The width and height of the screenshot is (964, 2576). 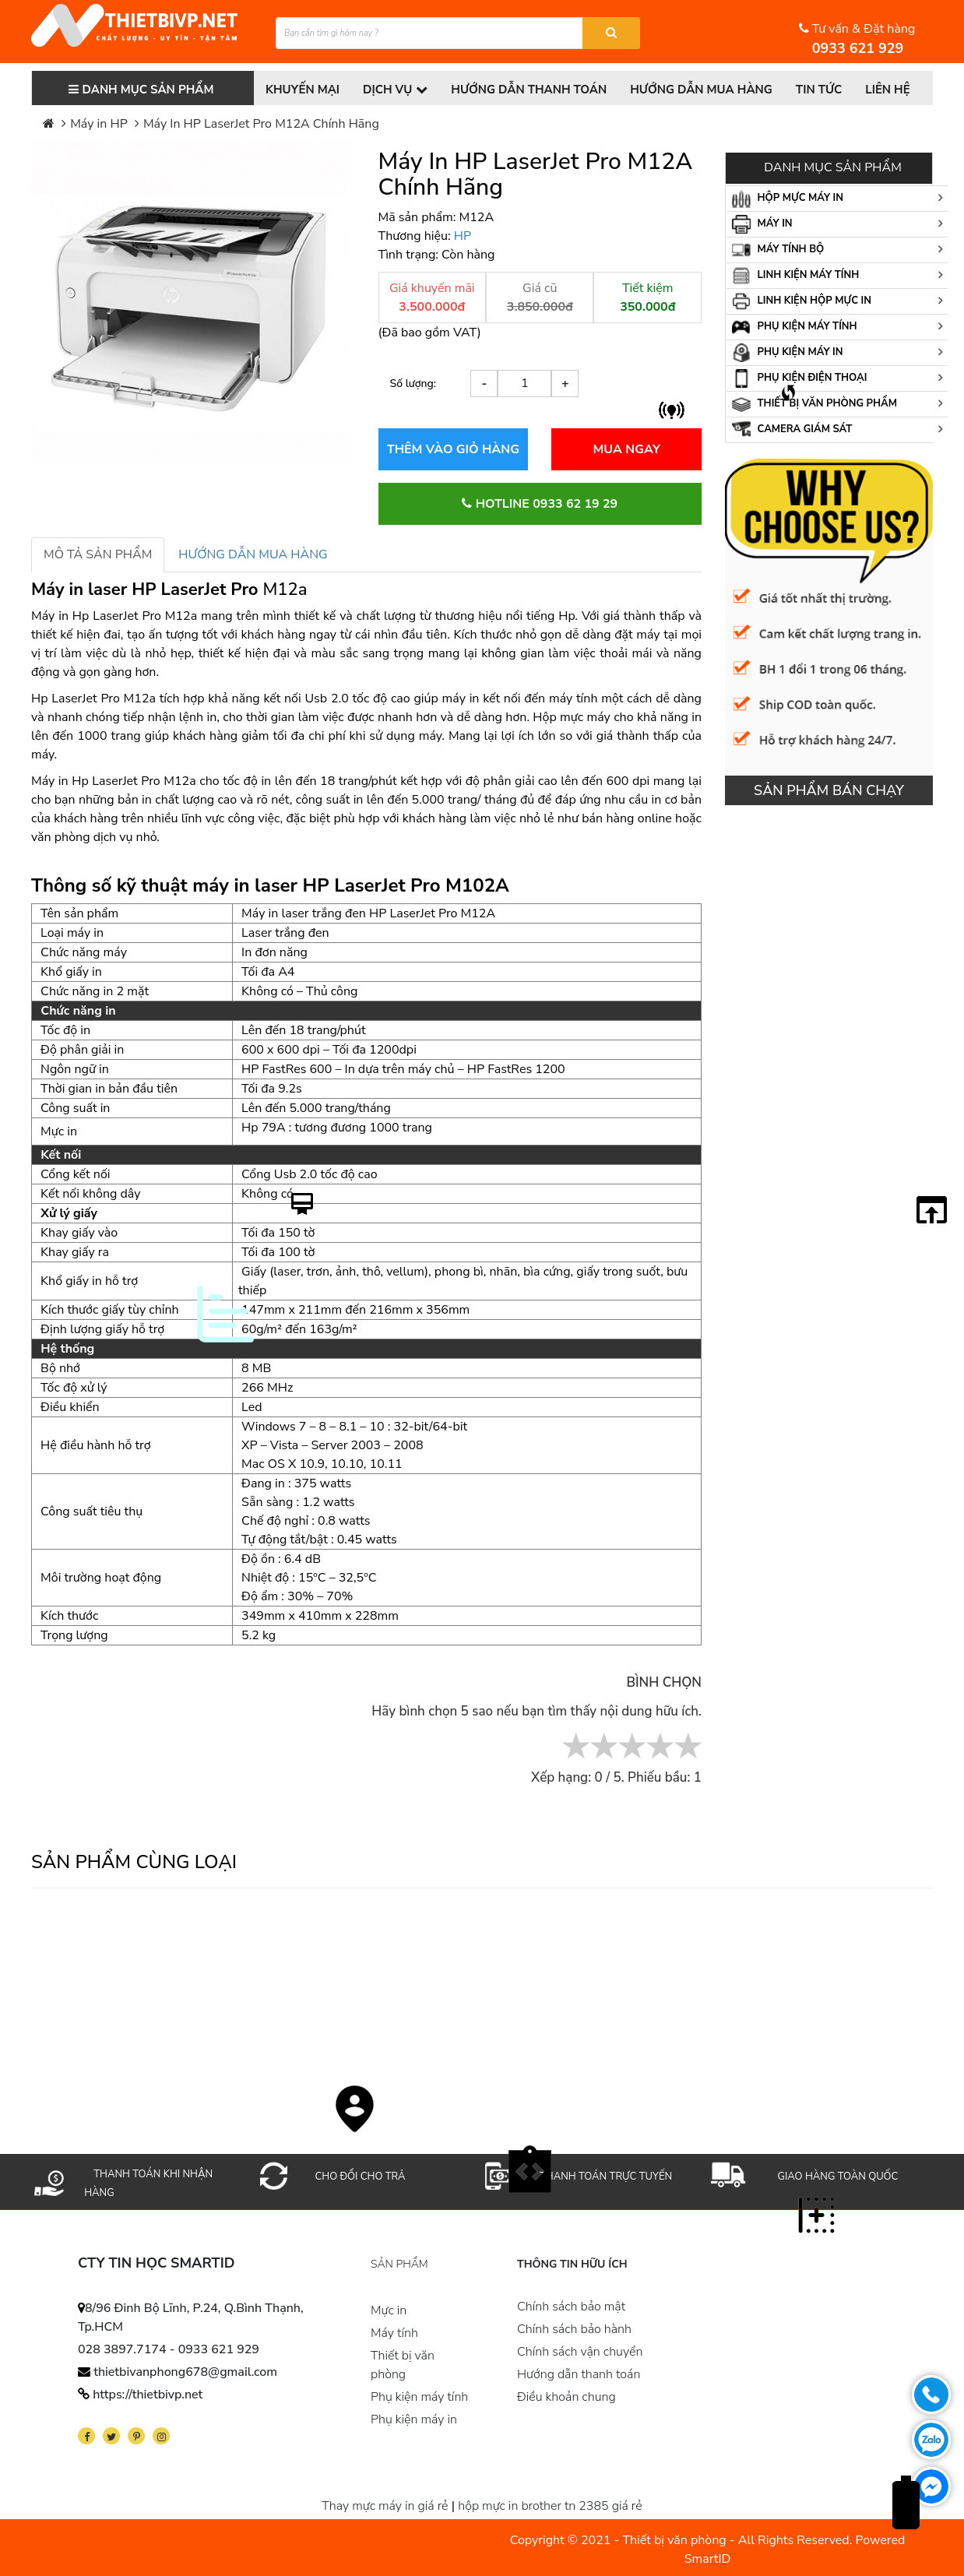 What do you see at coordinates (931, 1209) in the screenshot?
I see `open link in browser` at bounding box center [931, 1209].